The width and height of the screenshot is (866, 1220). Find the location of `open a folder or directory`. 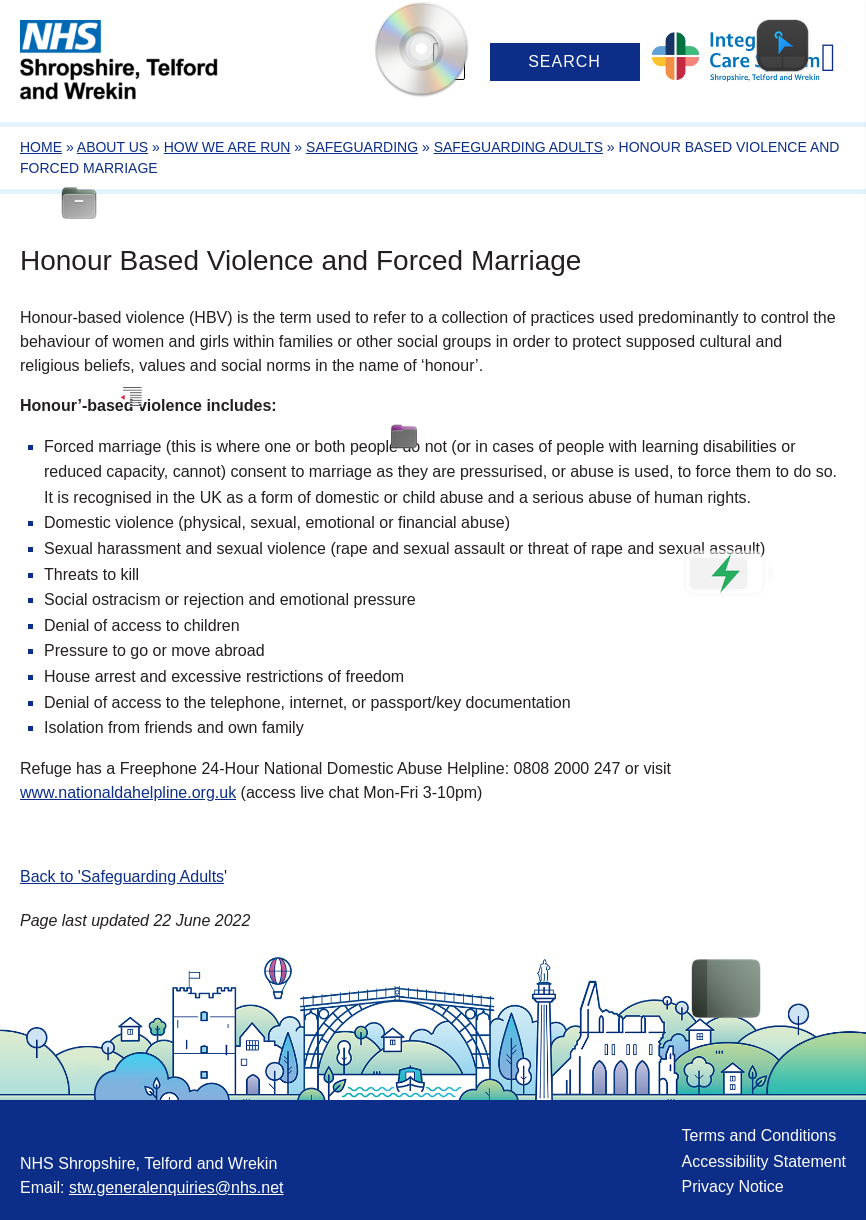

open a folder or directory is located at coordinates (404, 436).